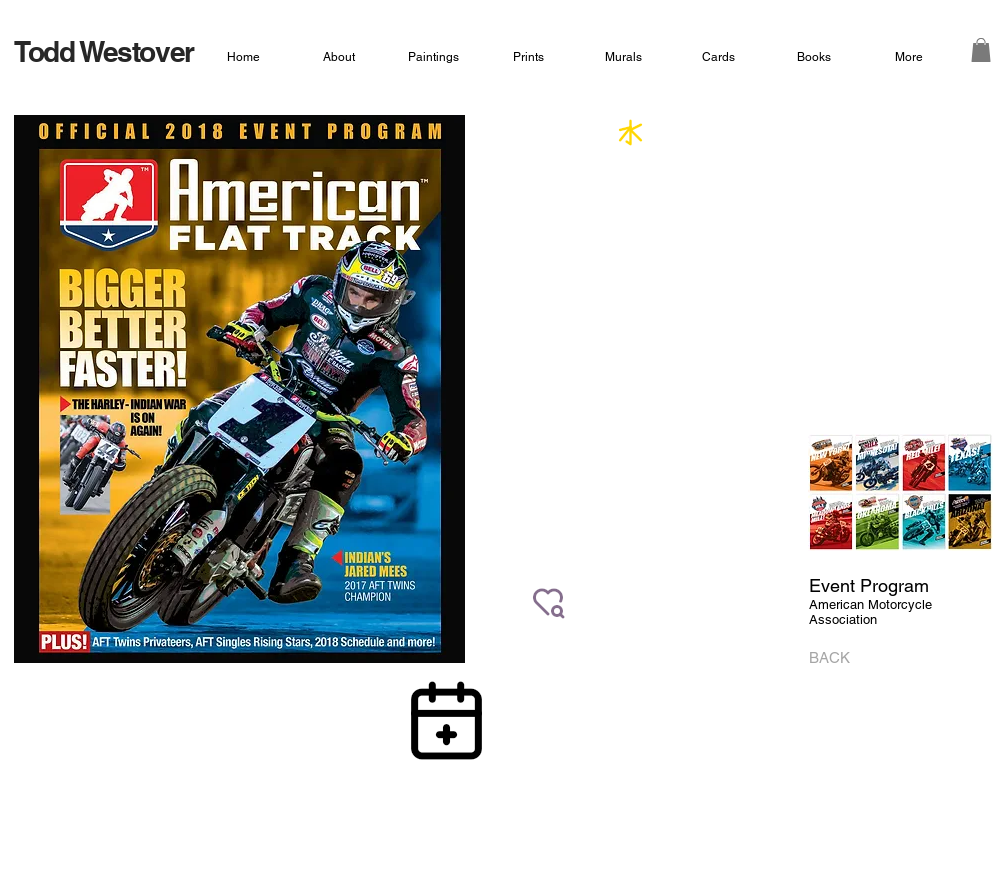 This screenshot has height=880, width=1008. I want to click on access confucianism or chinese philosophy content, so click(630, 132).